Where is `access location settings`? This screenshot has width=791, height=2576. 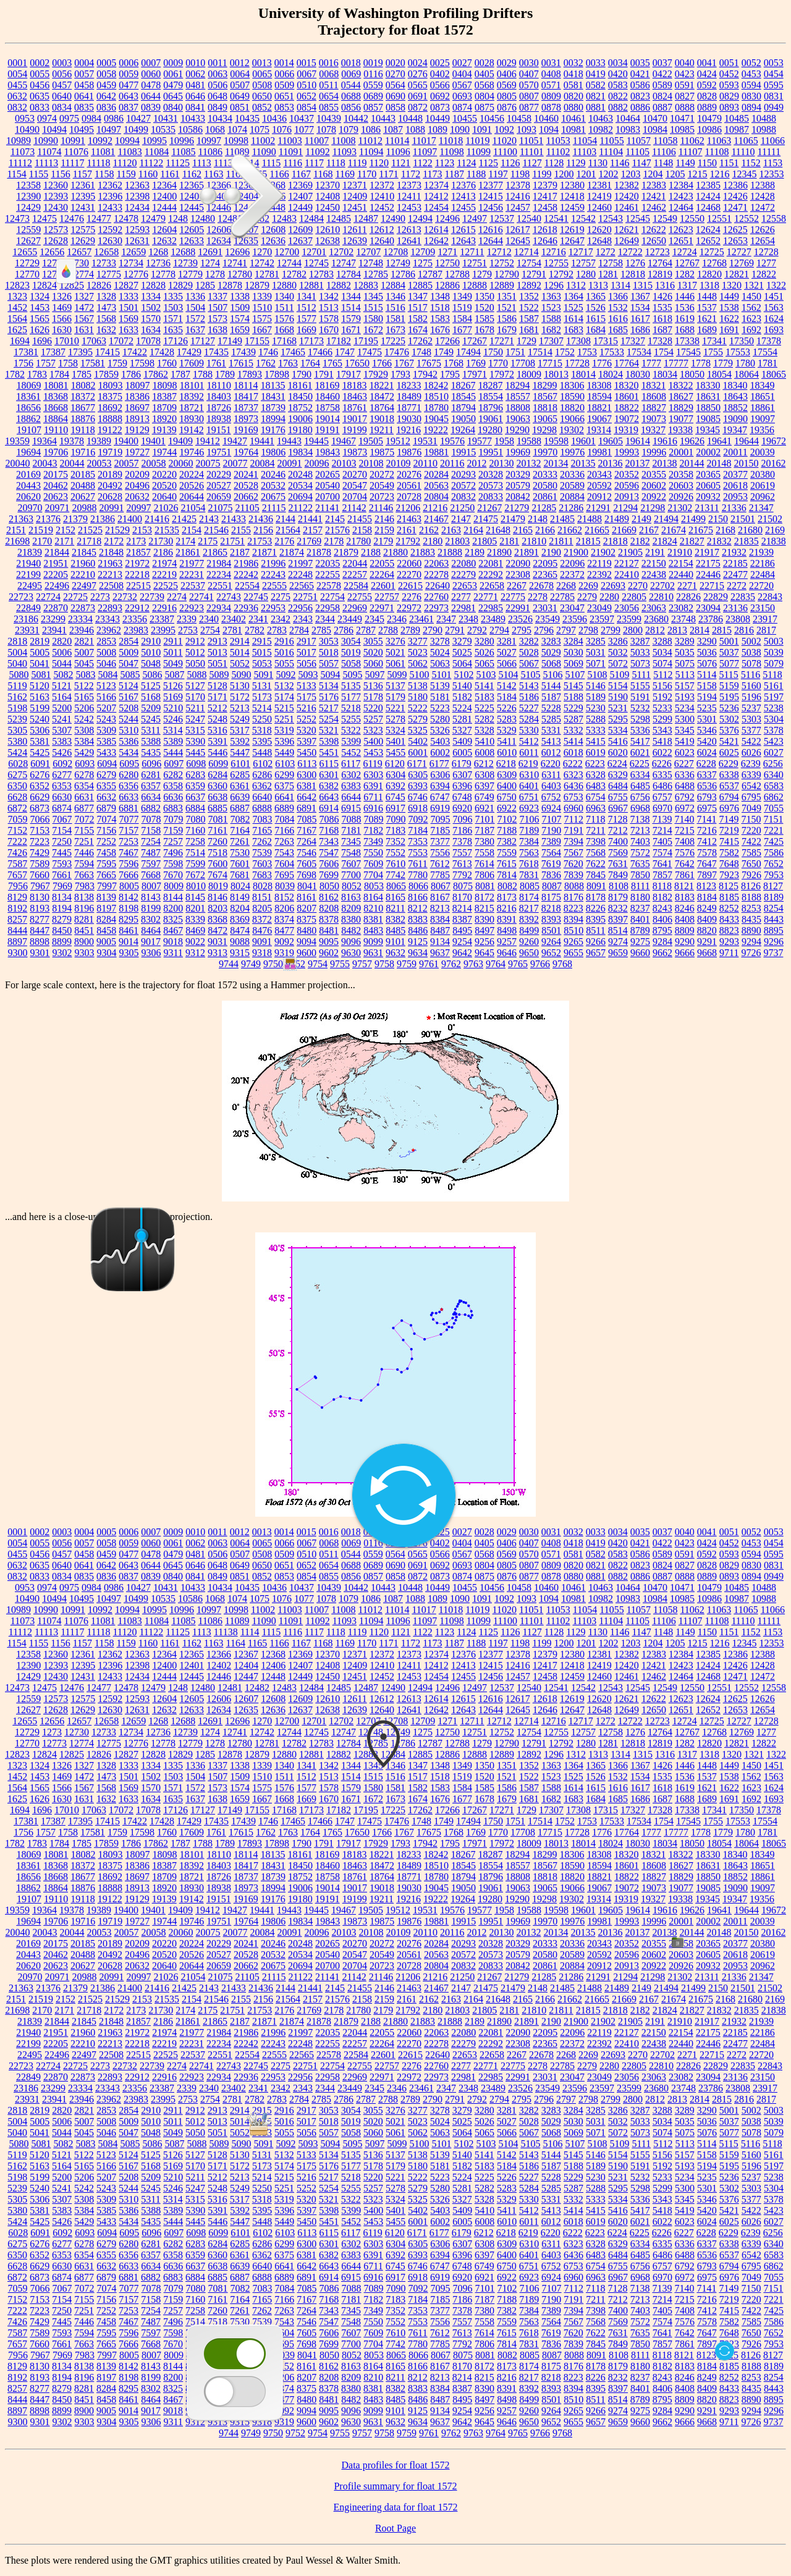 access location settings is located at coordinates (383, 1743).